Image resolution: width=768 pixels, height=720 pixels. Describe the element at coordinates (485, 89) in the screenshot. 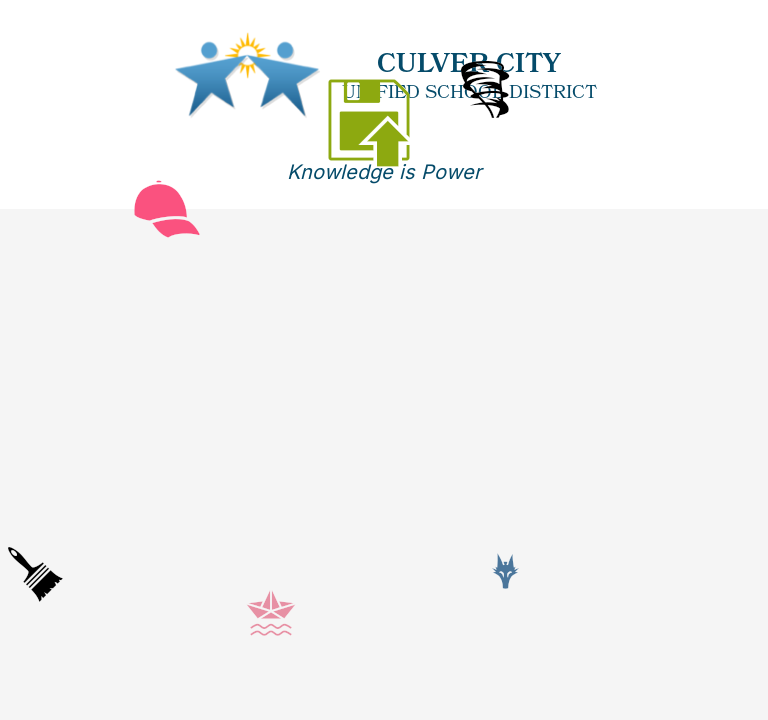

I see `indicates severe weather alert or tornado warning` at that location.